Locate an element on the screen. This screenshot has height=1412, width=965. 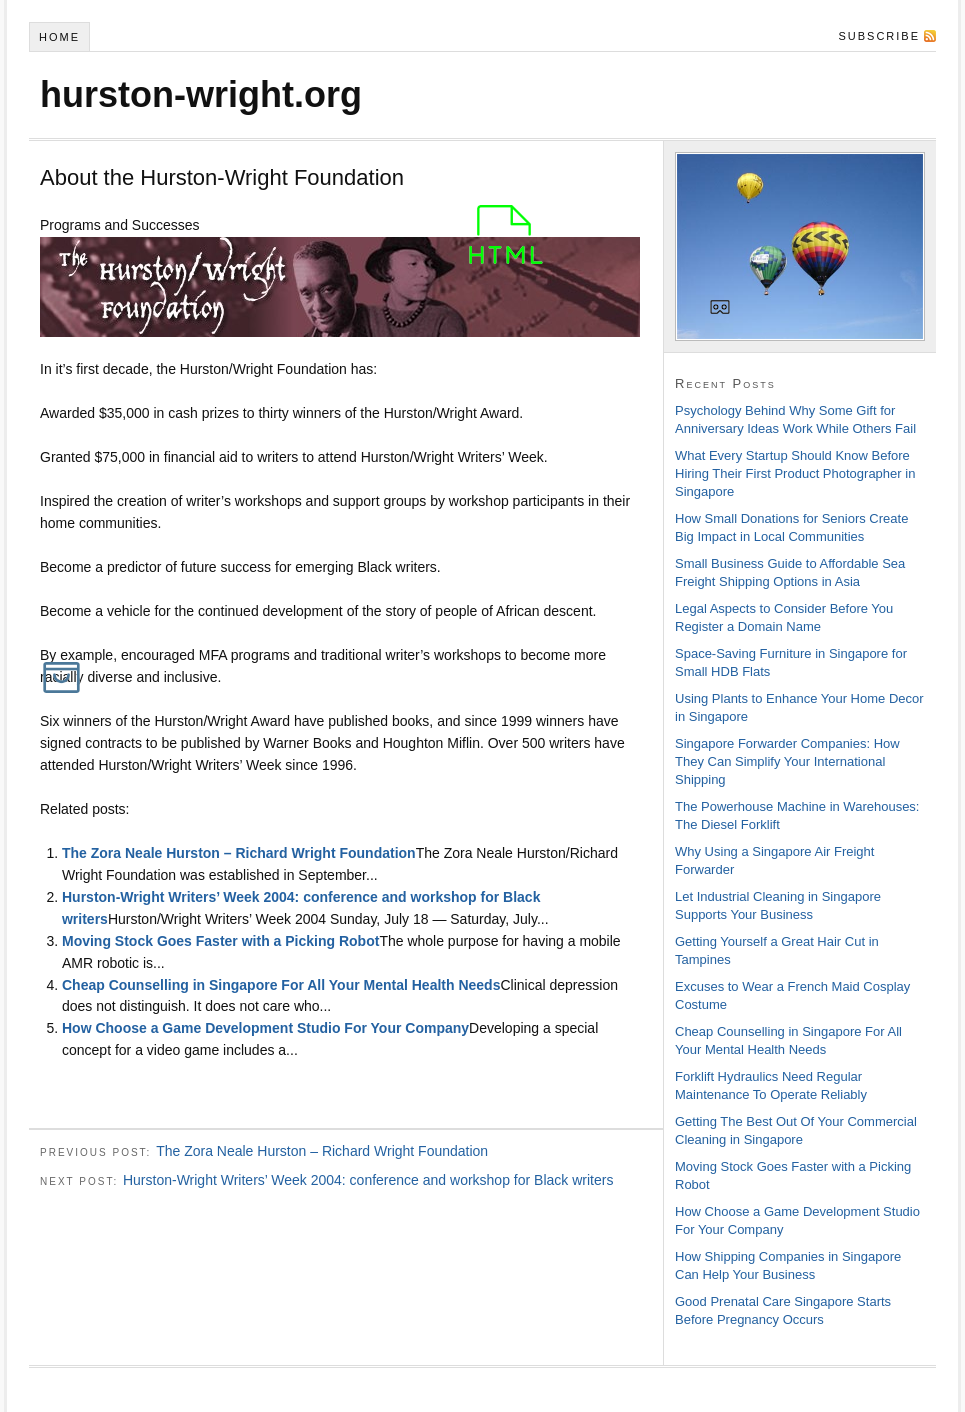
launch virtual reality or VR mode is located at coordinates (720, 307).